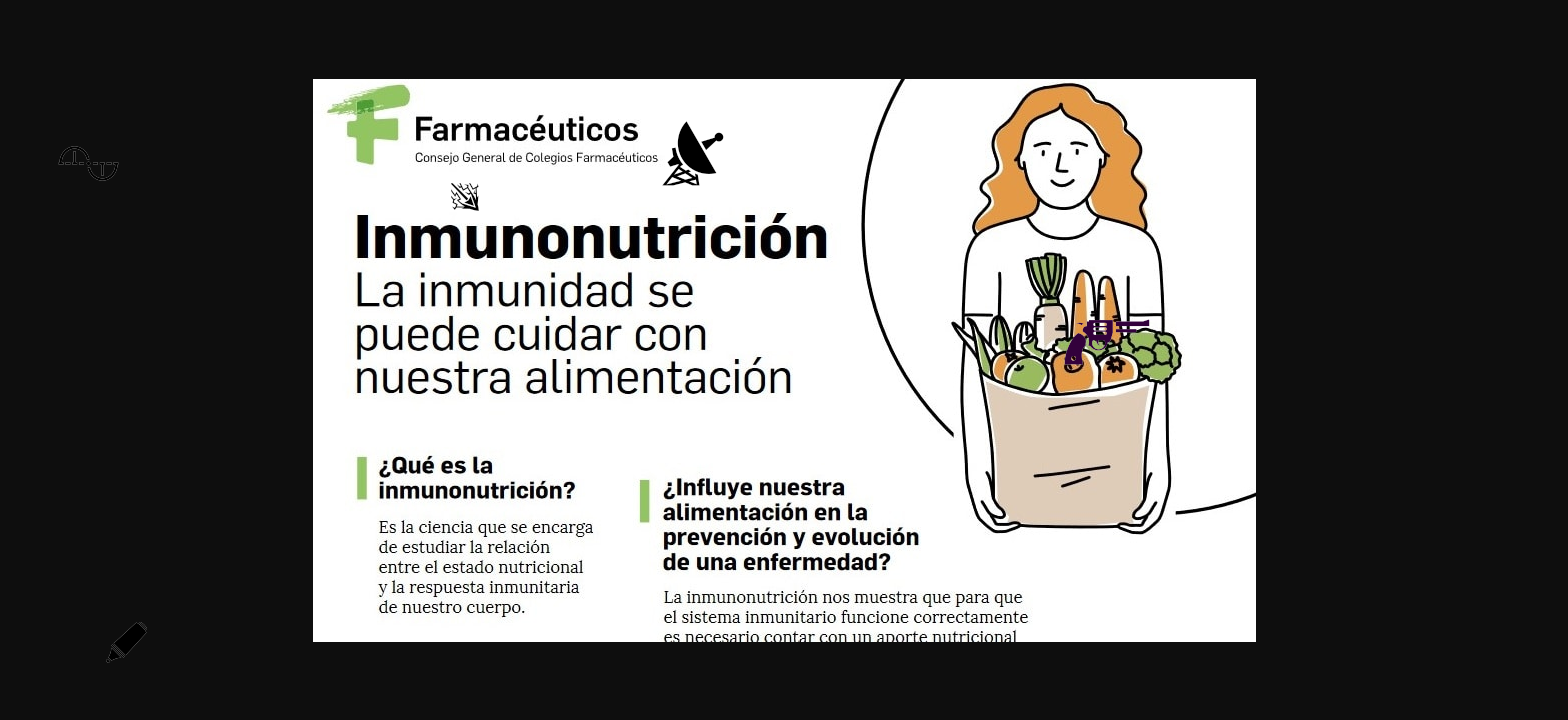  What do you see at coordinates (1107, 342) in the screenshot?
I see `select revolver weapon in game inventory` at bounding box center [1107, 342].